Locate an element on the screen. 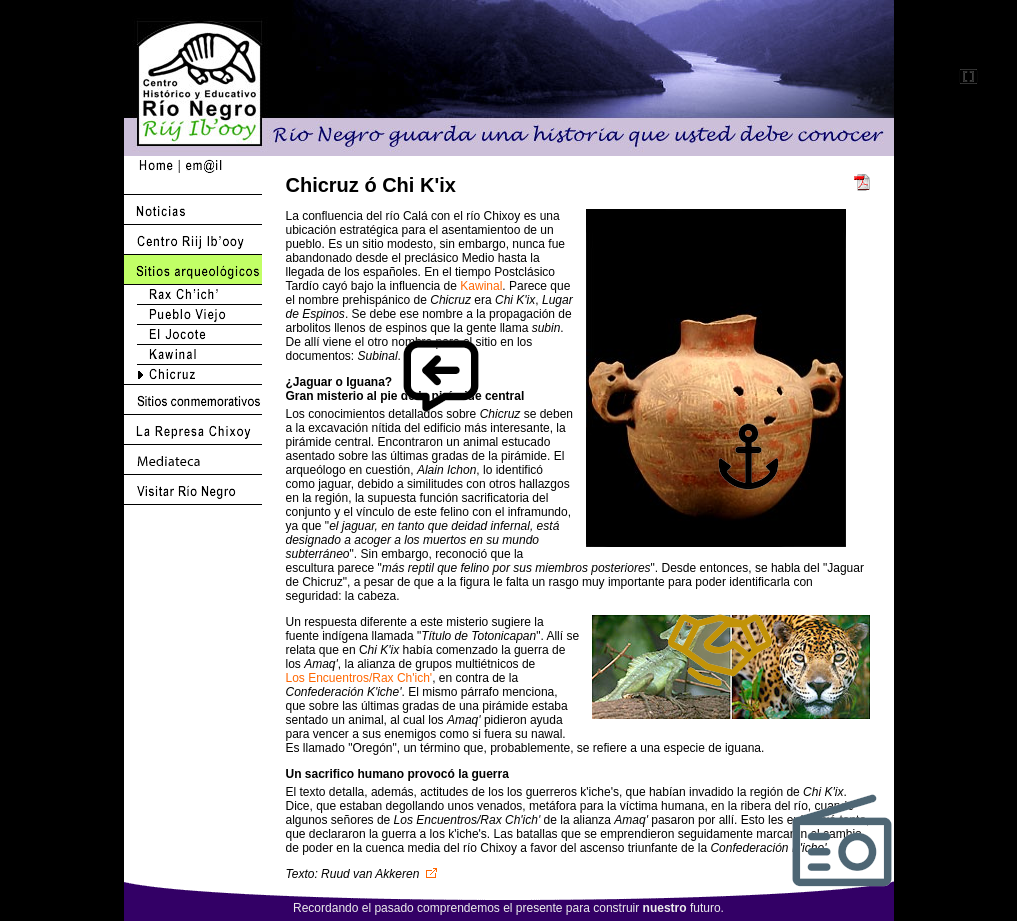  format text as code or array is located at coordinates (968, 76).